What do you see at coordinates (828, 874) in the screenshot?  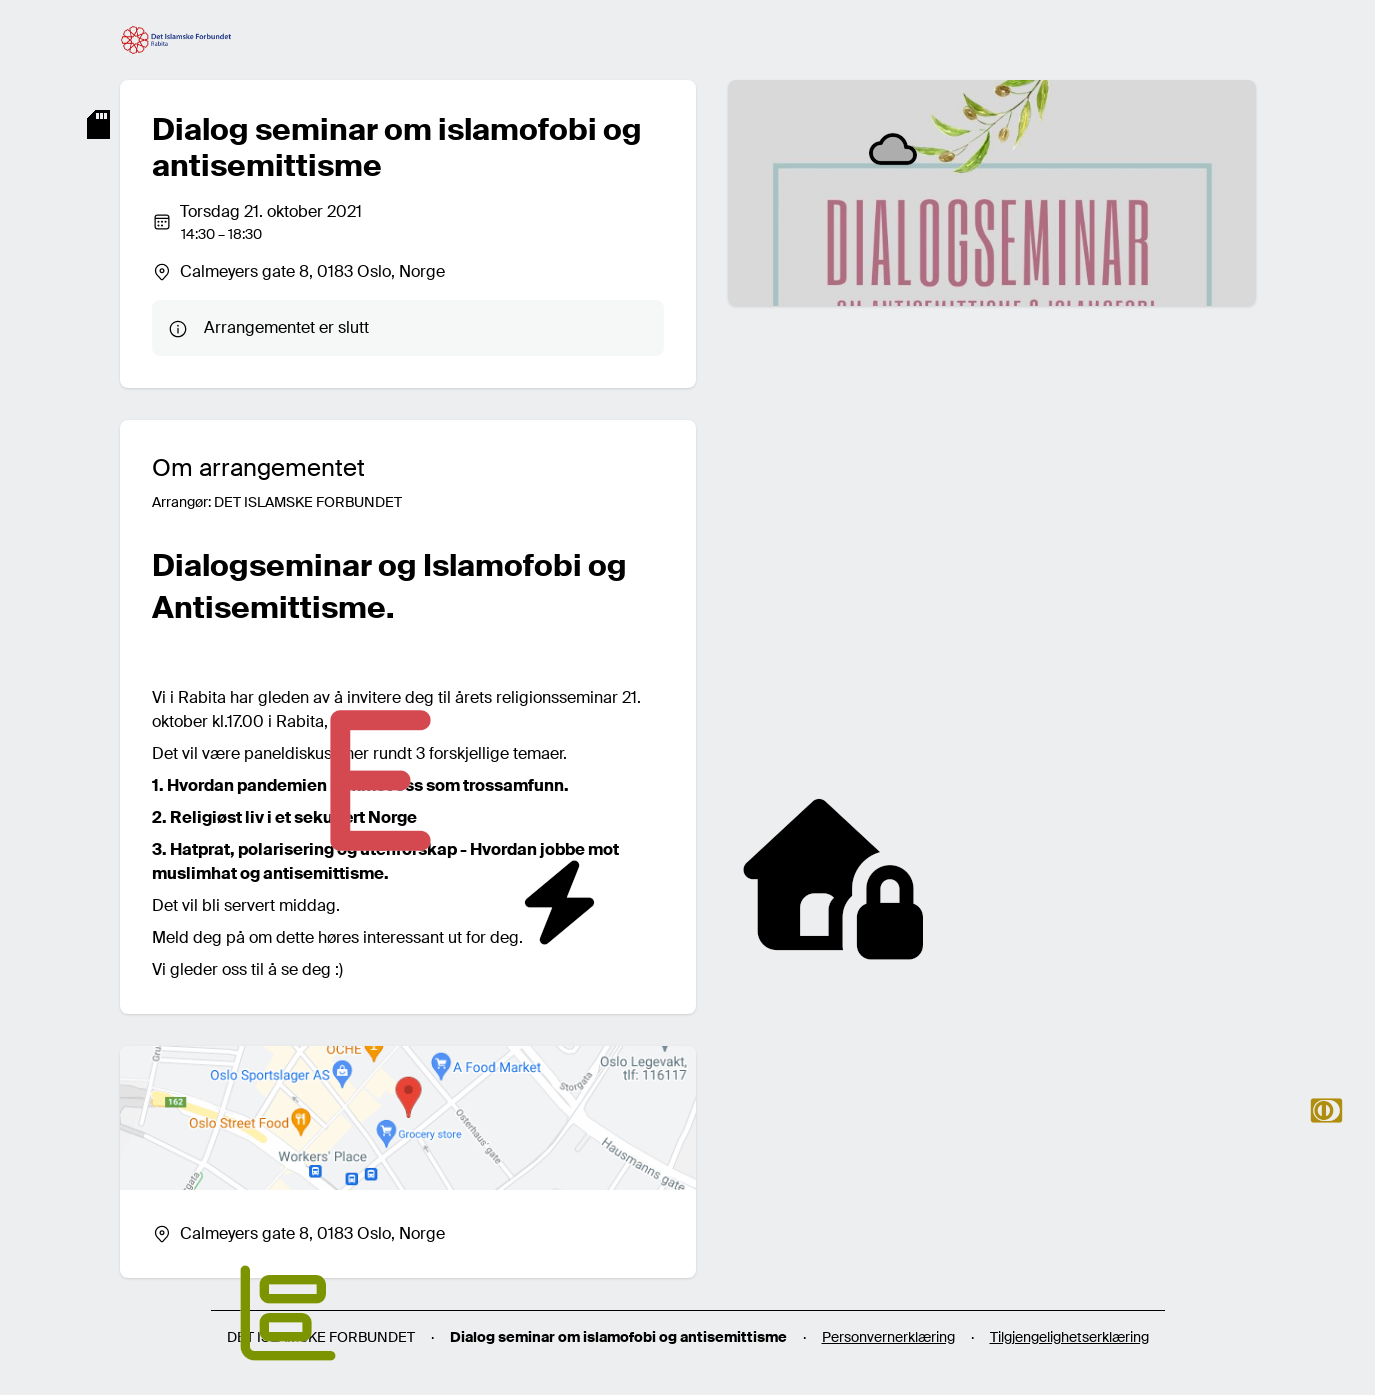 I see `home security settings` at bounding box center [828, 874].